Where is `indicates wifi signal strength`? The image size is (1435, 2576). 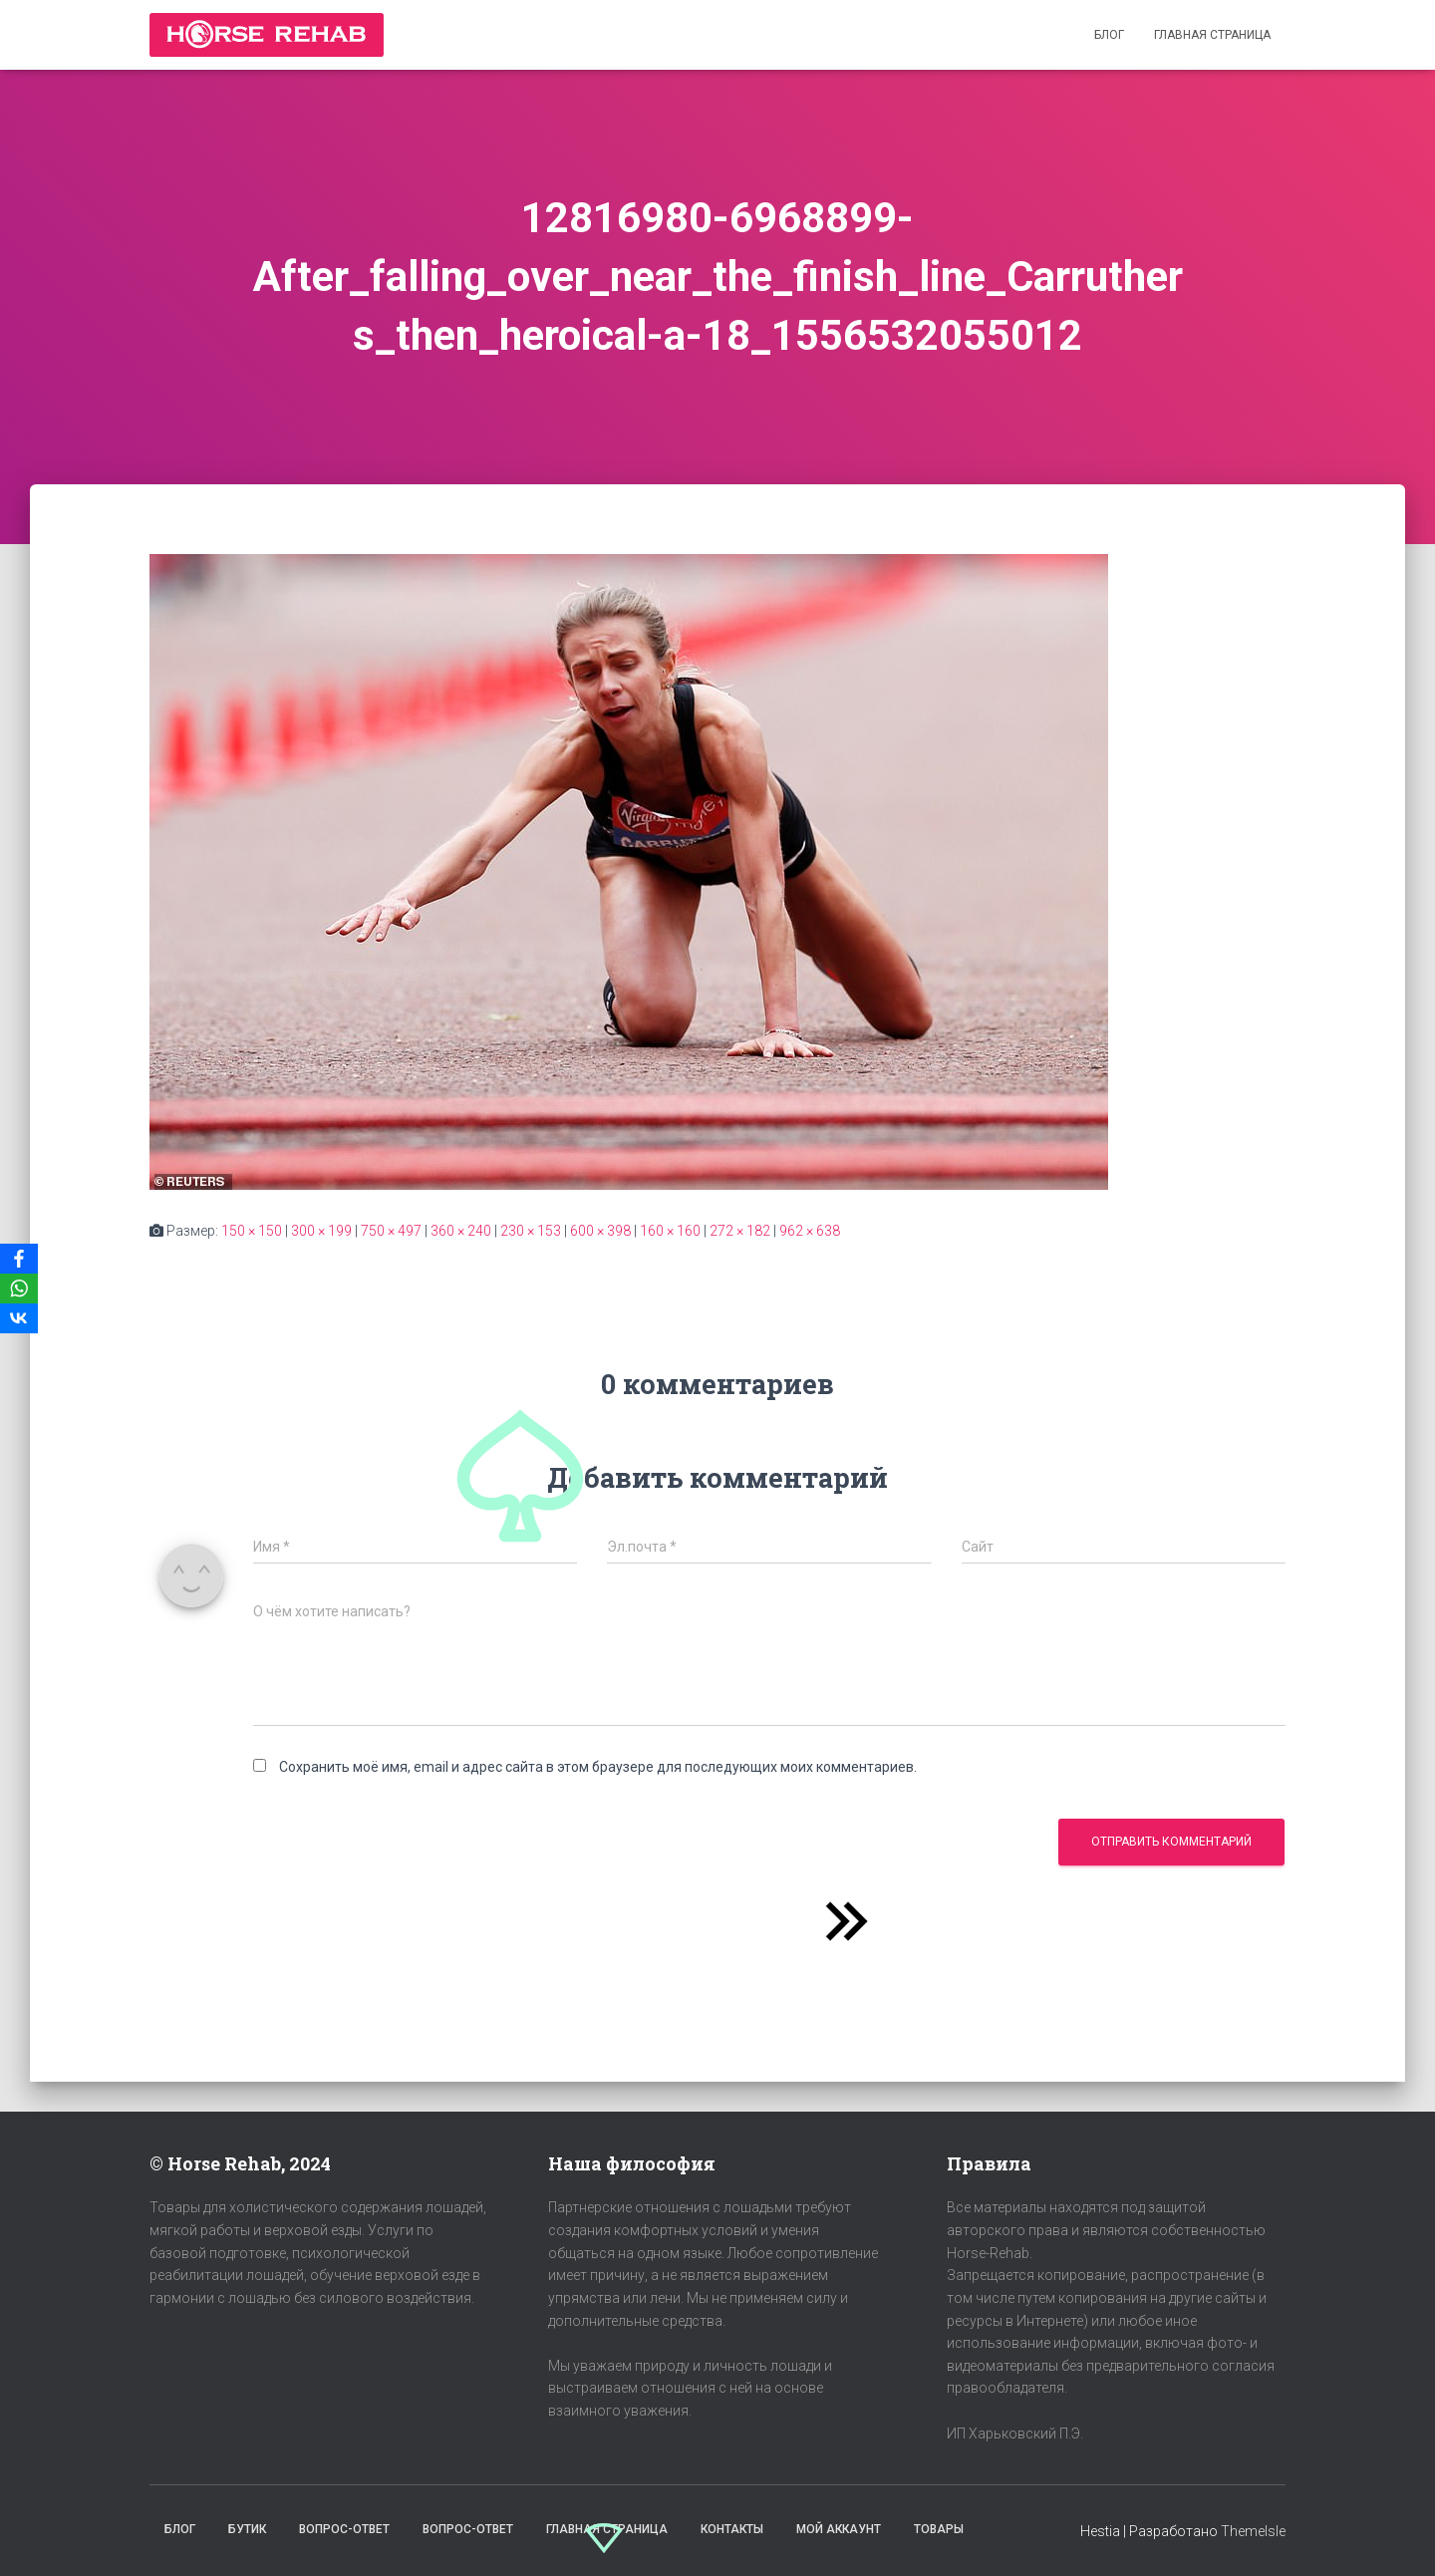 indicates wifi signal strength is located at coordinates (604, 2538).